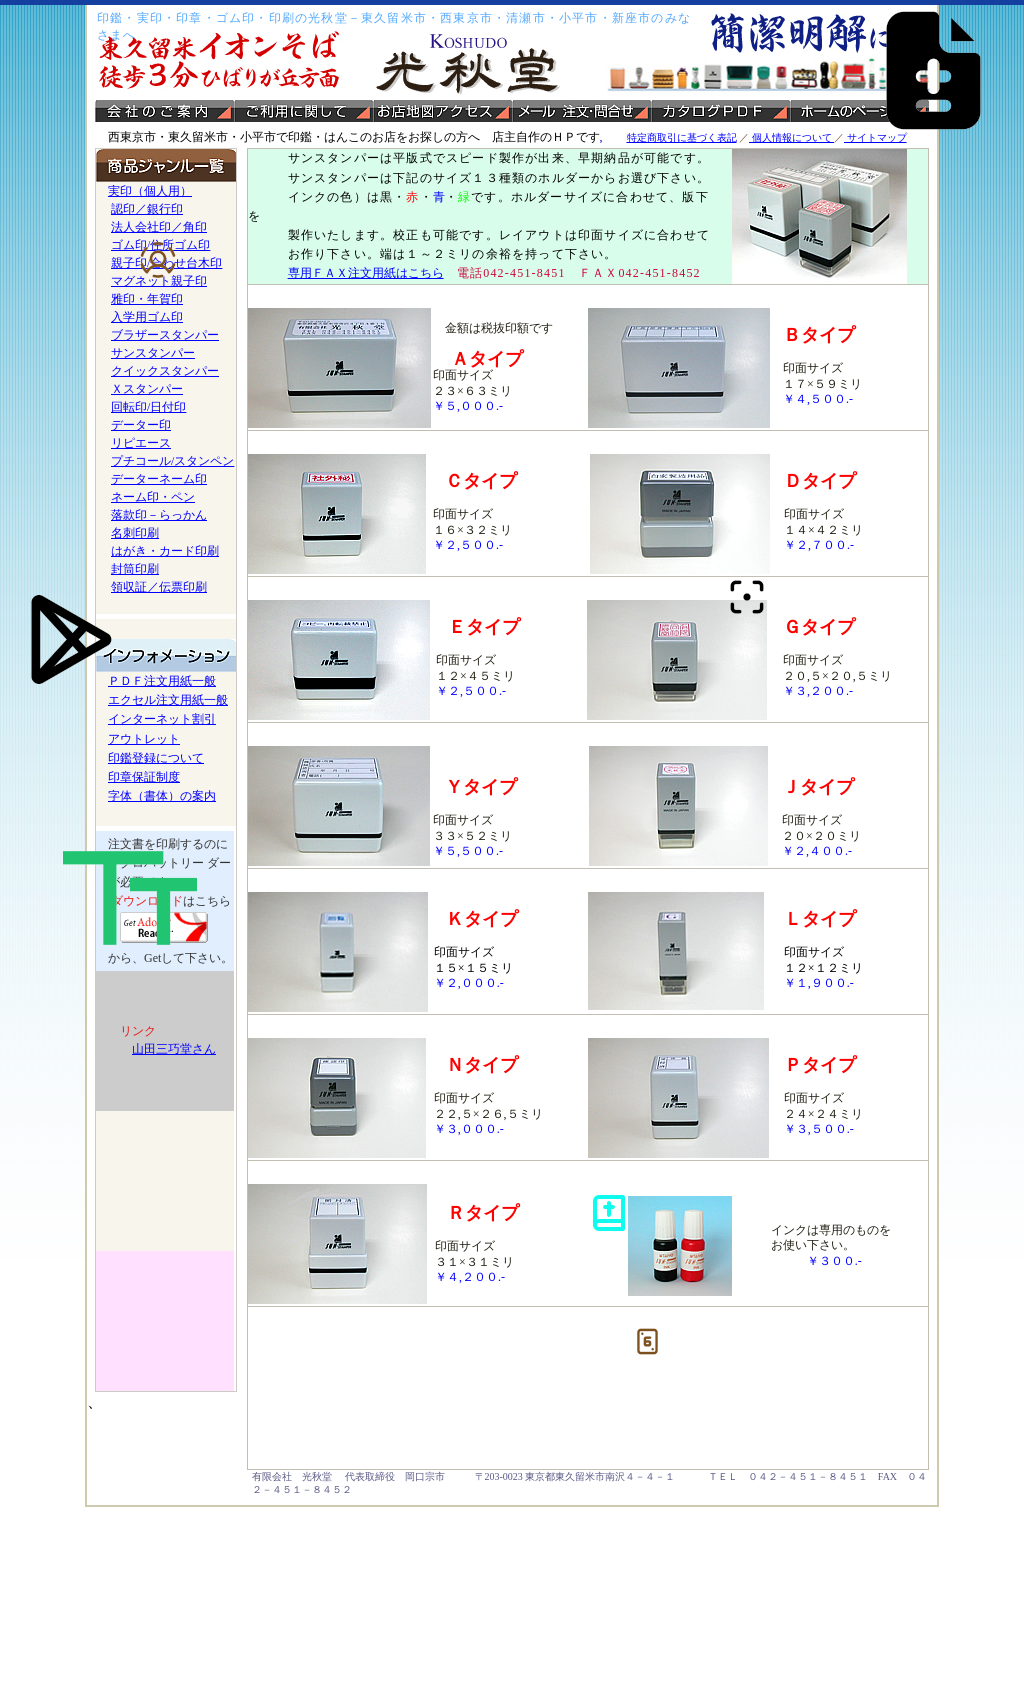 Image resolution: width=1024 pixels, height=1705 pixels. I want to click on adjust text size settings, so click(130, 898).